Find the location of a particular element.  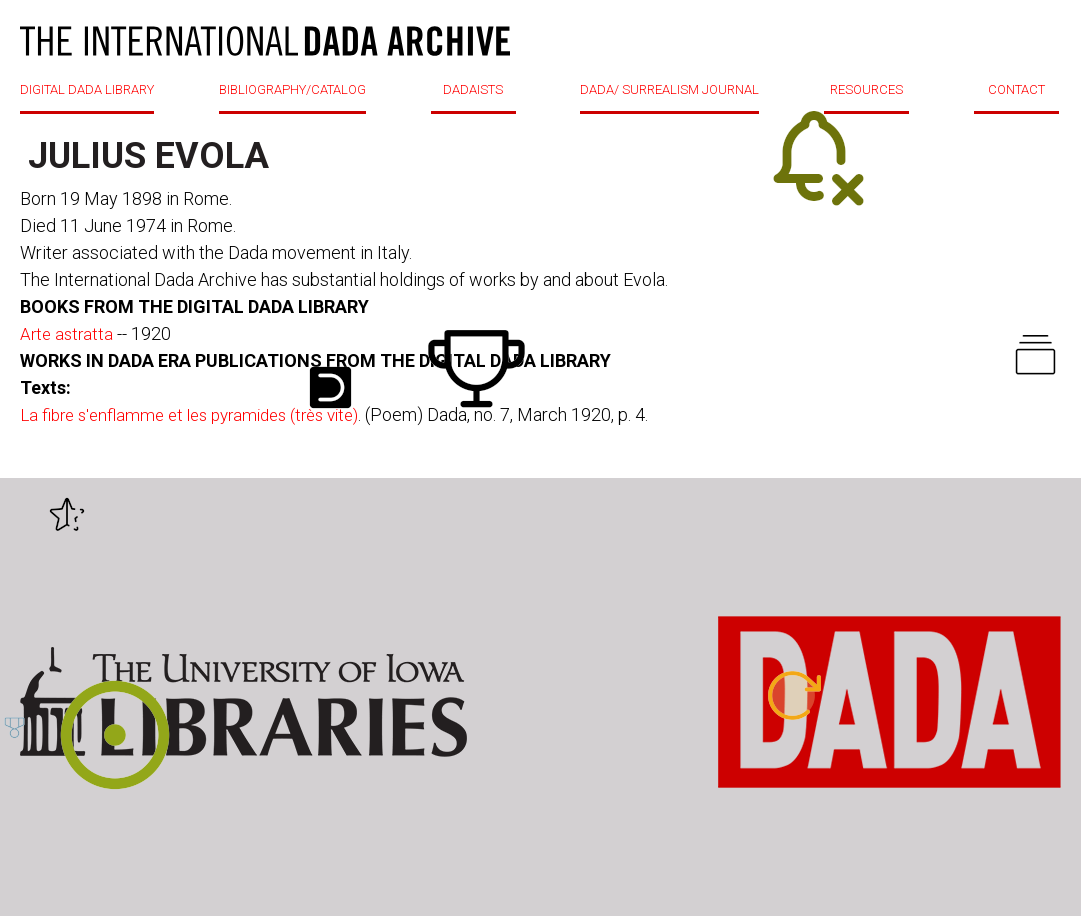

refresh or reload content is located at coordinates (792, 695).